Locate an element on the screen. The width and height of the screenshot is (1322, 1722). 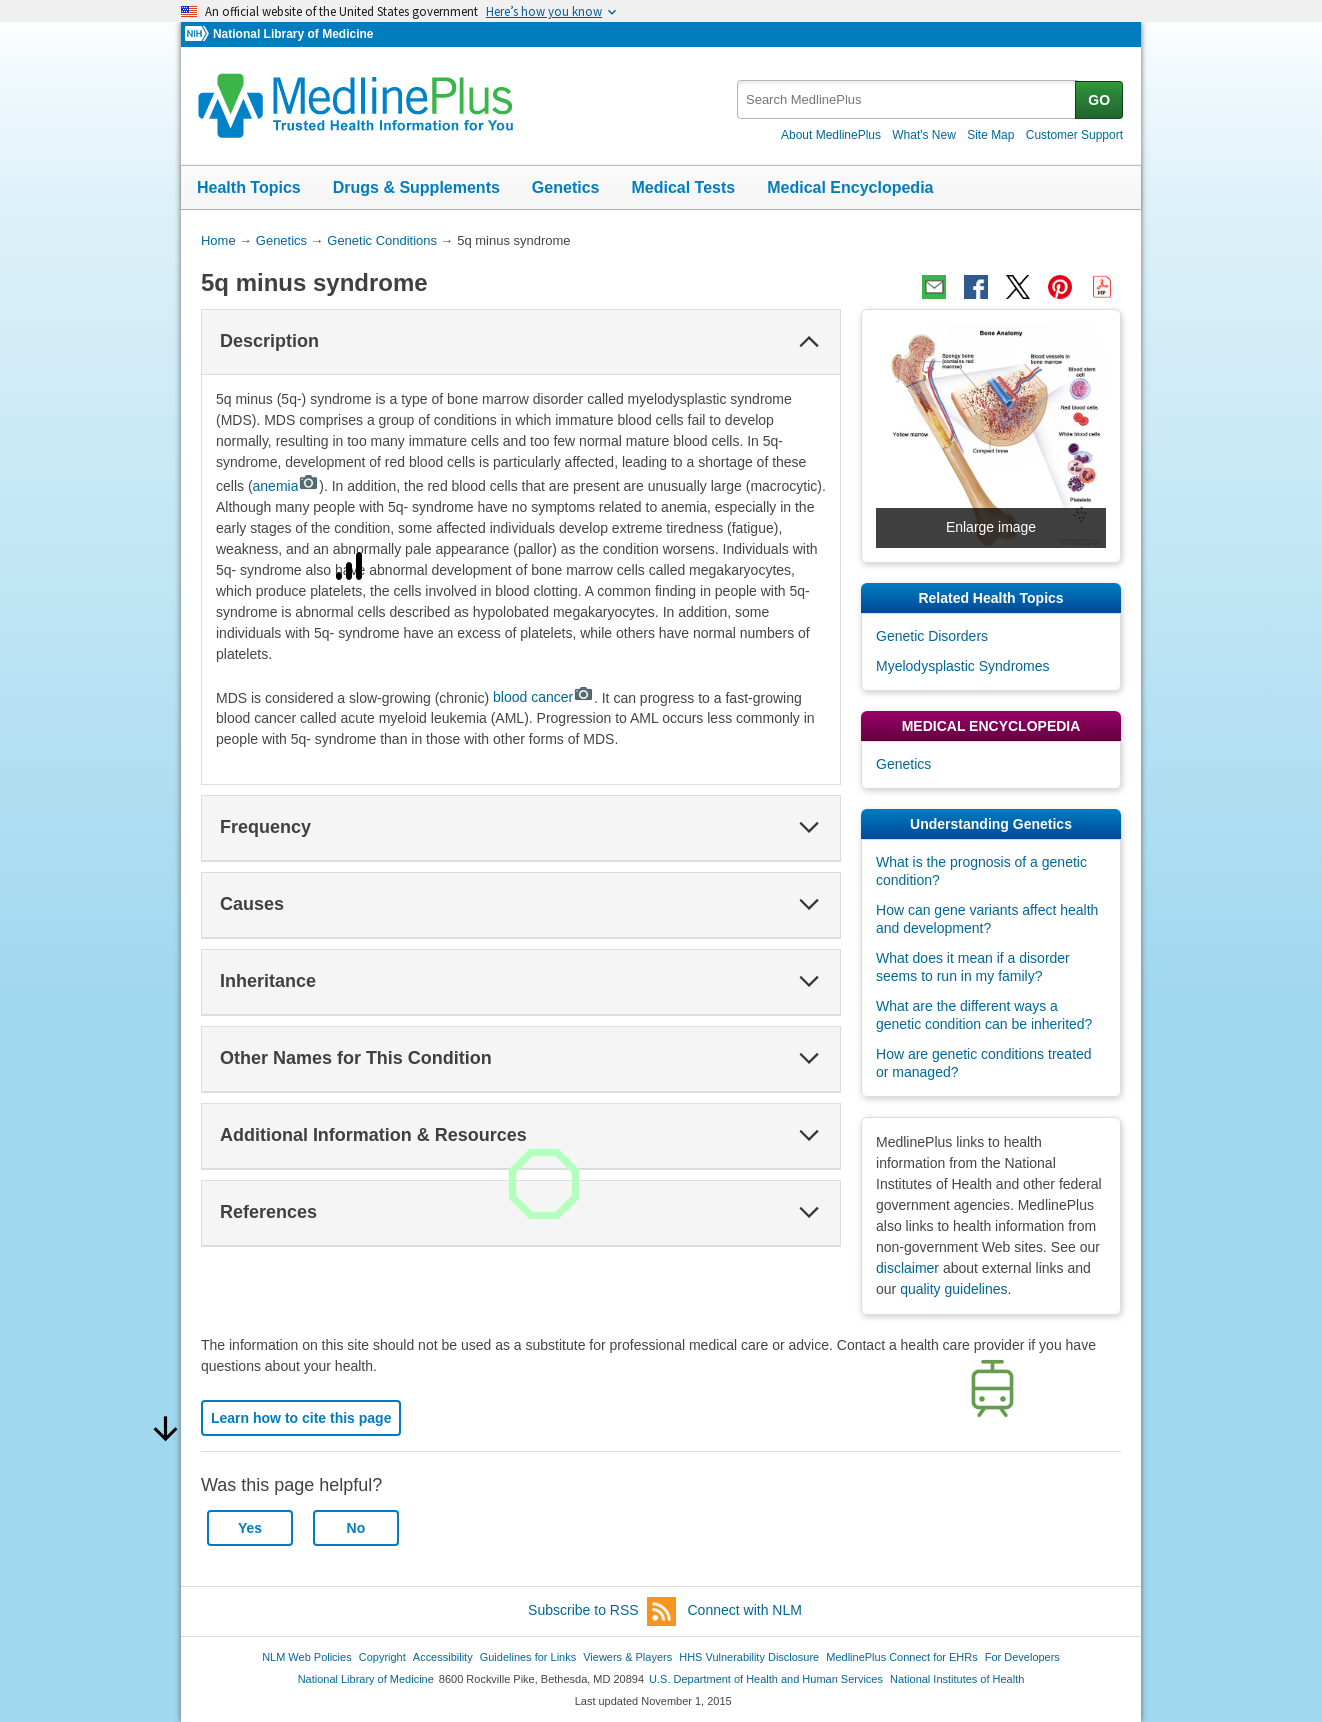
scroll down or view more content is located at coordinates (165, 1428).